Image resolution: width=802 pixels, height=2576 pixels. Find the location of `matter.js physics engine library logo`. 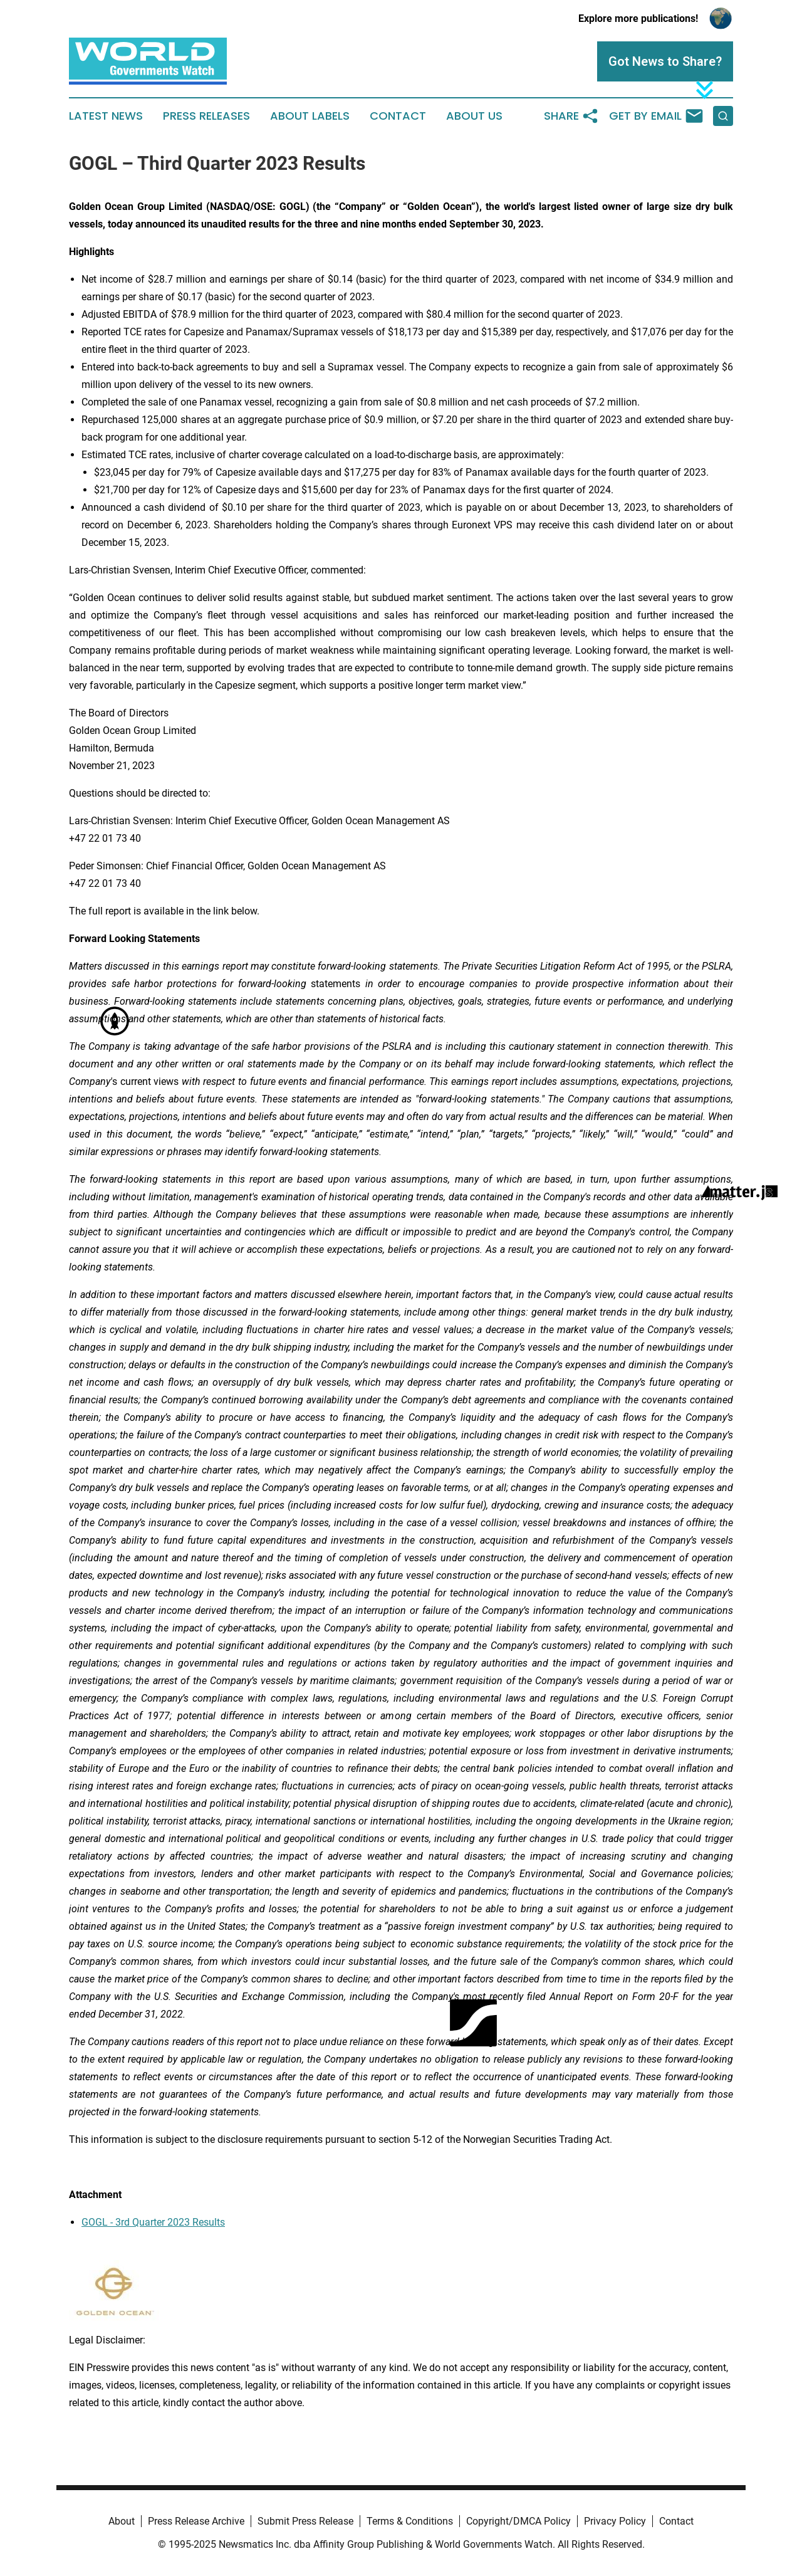

matter.js physics engine library logo is located at coordinates (739, 1193).